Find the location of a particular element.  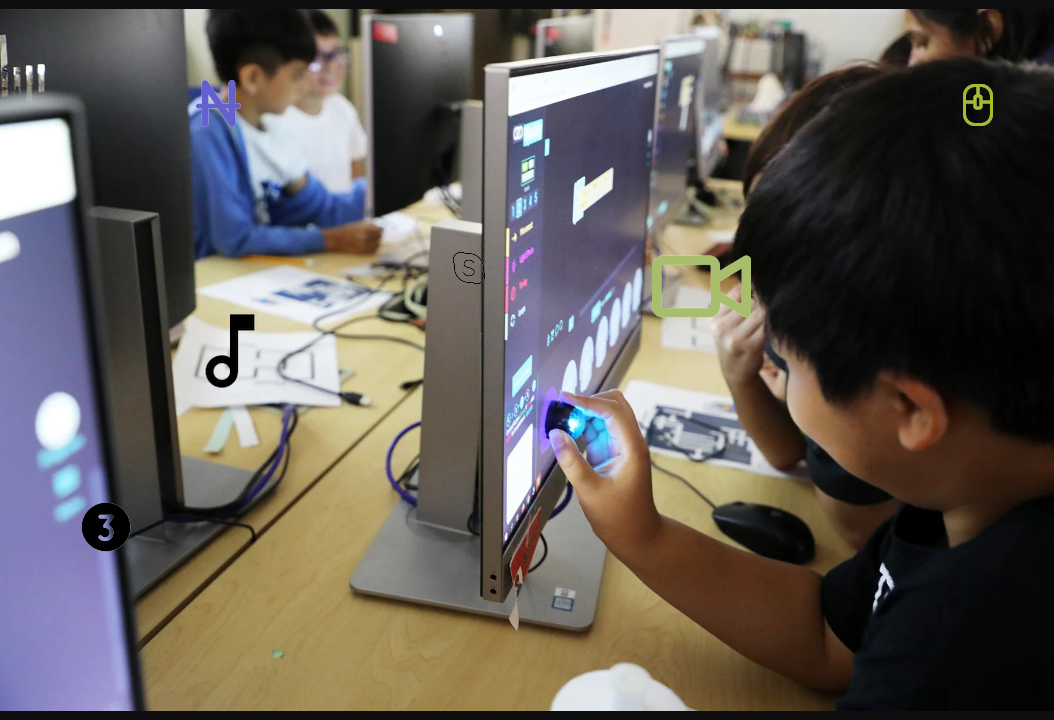

access music or audio playback is located at coordinates (230, 351).